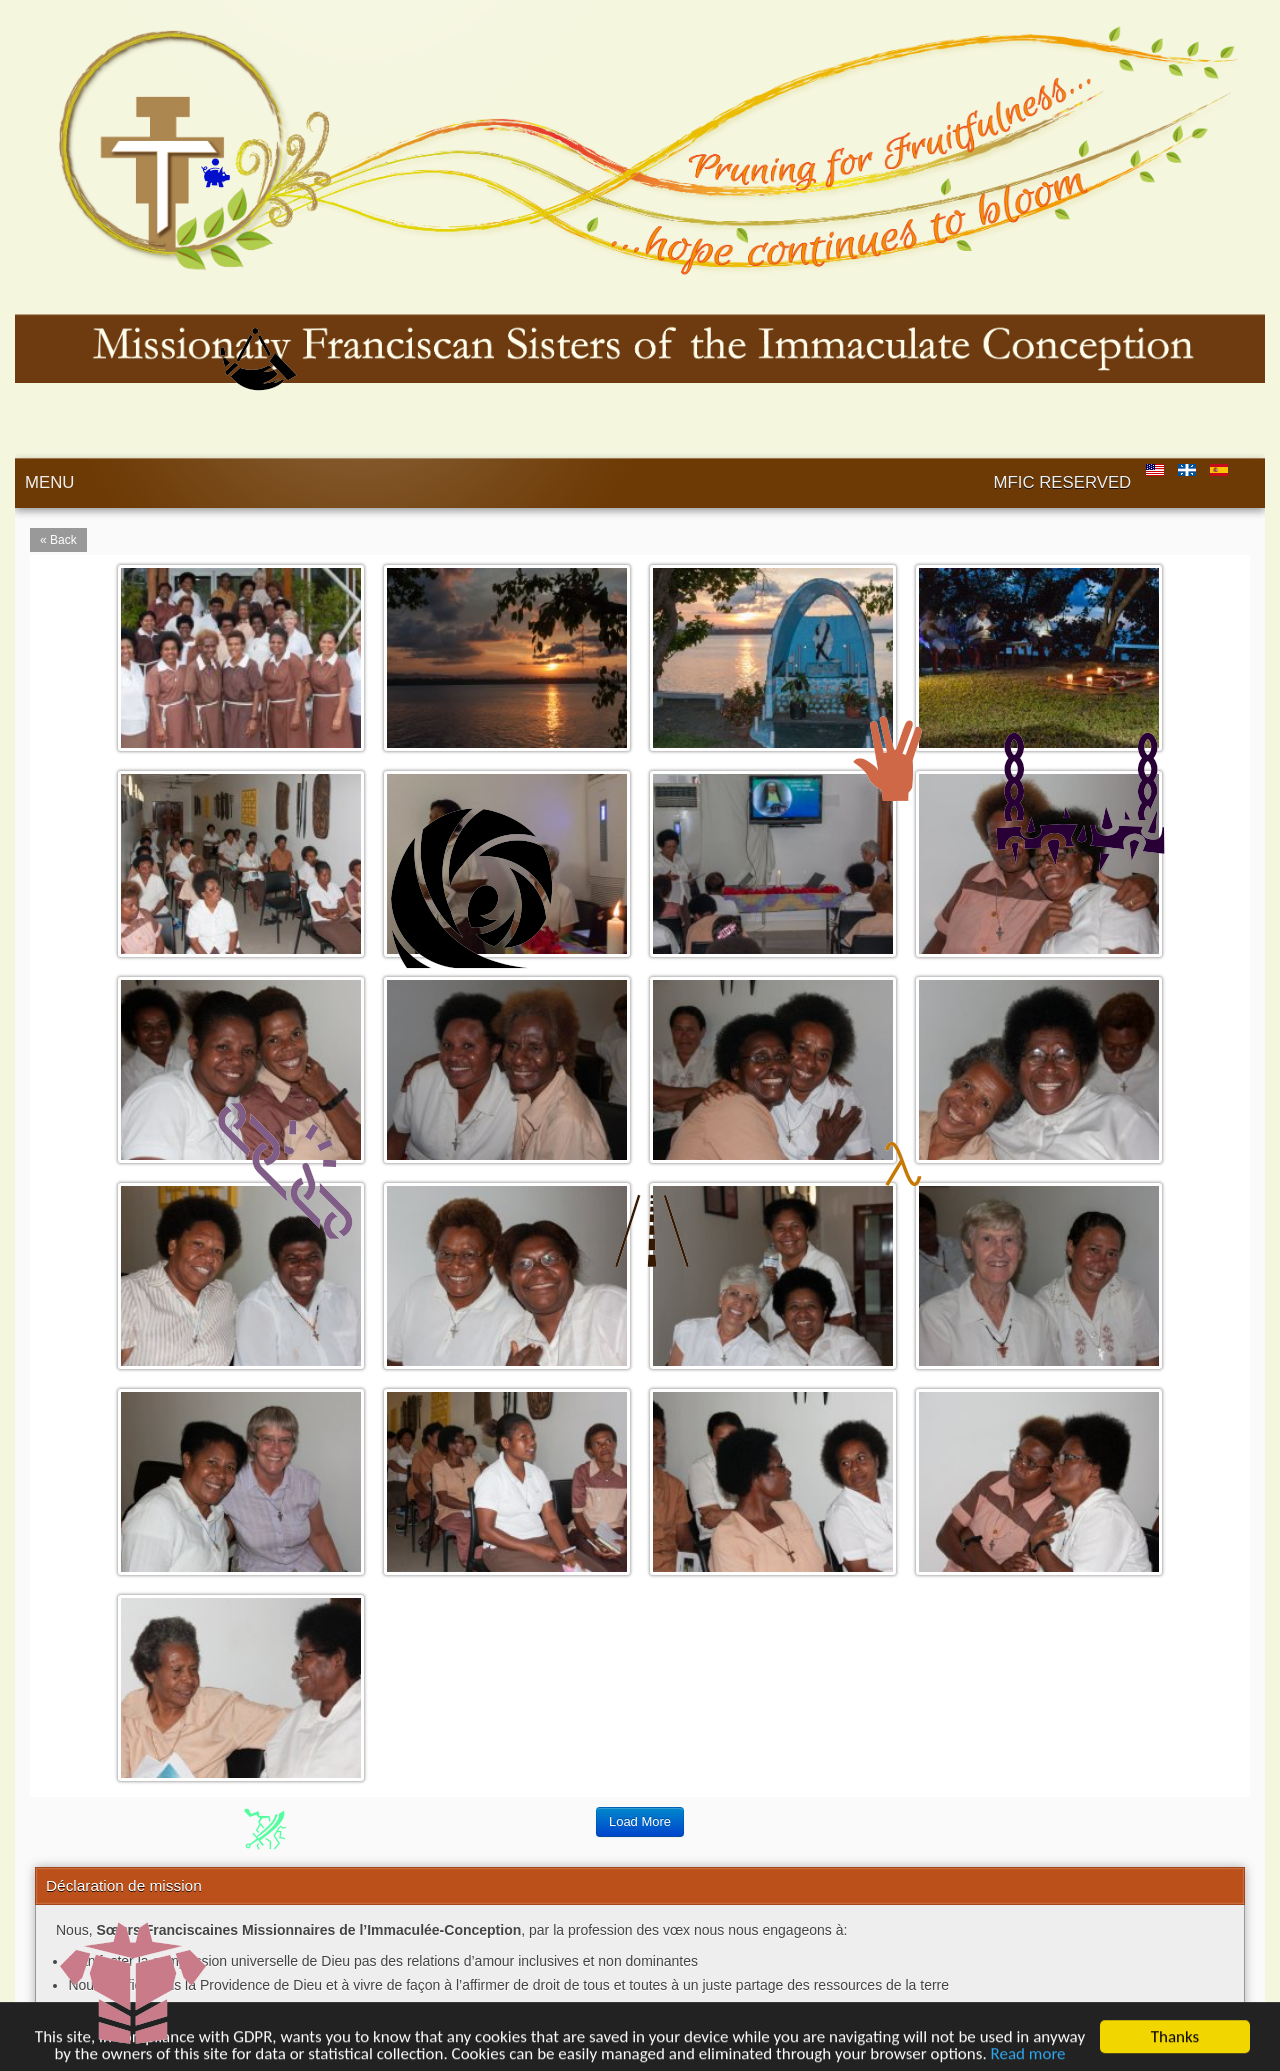 This screenshot has height=2071, width=1280. I want to click on equip or use hunting horn instrument, so click(258, 363).